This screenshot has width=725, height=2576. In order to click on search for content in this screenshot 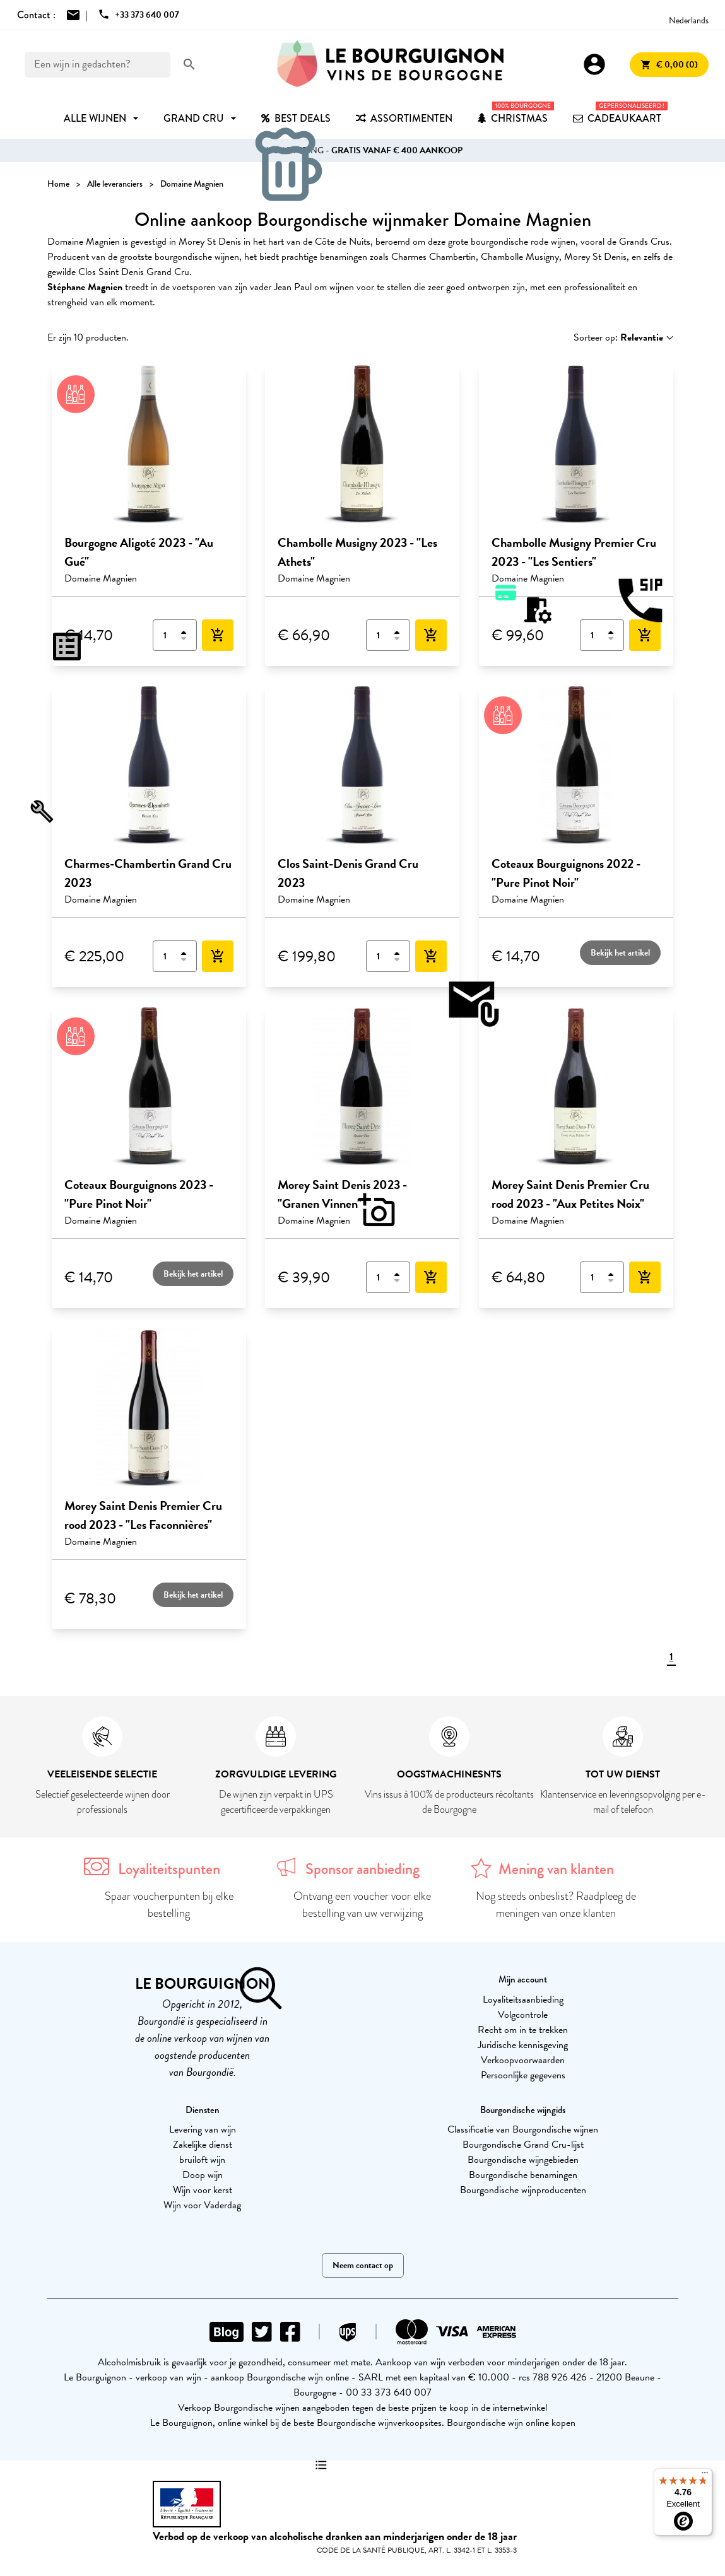, I will do `click(261, 1988)`.